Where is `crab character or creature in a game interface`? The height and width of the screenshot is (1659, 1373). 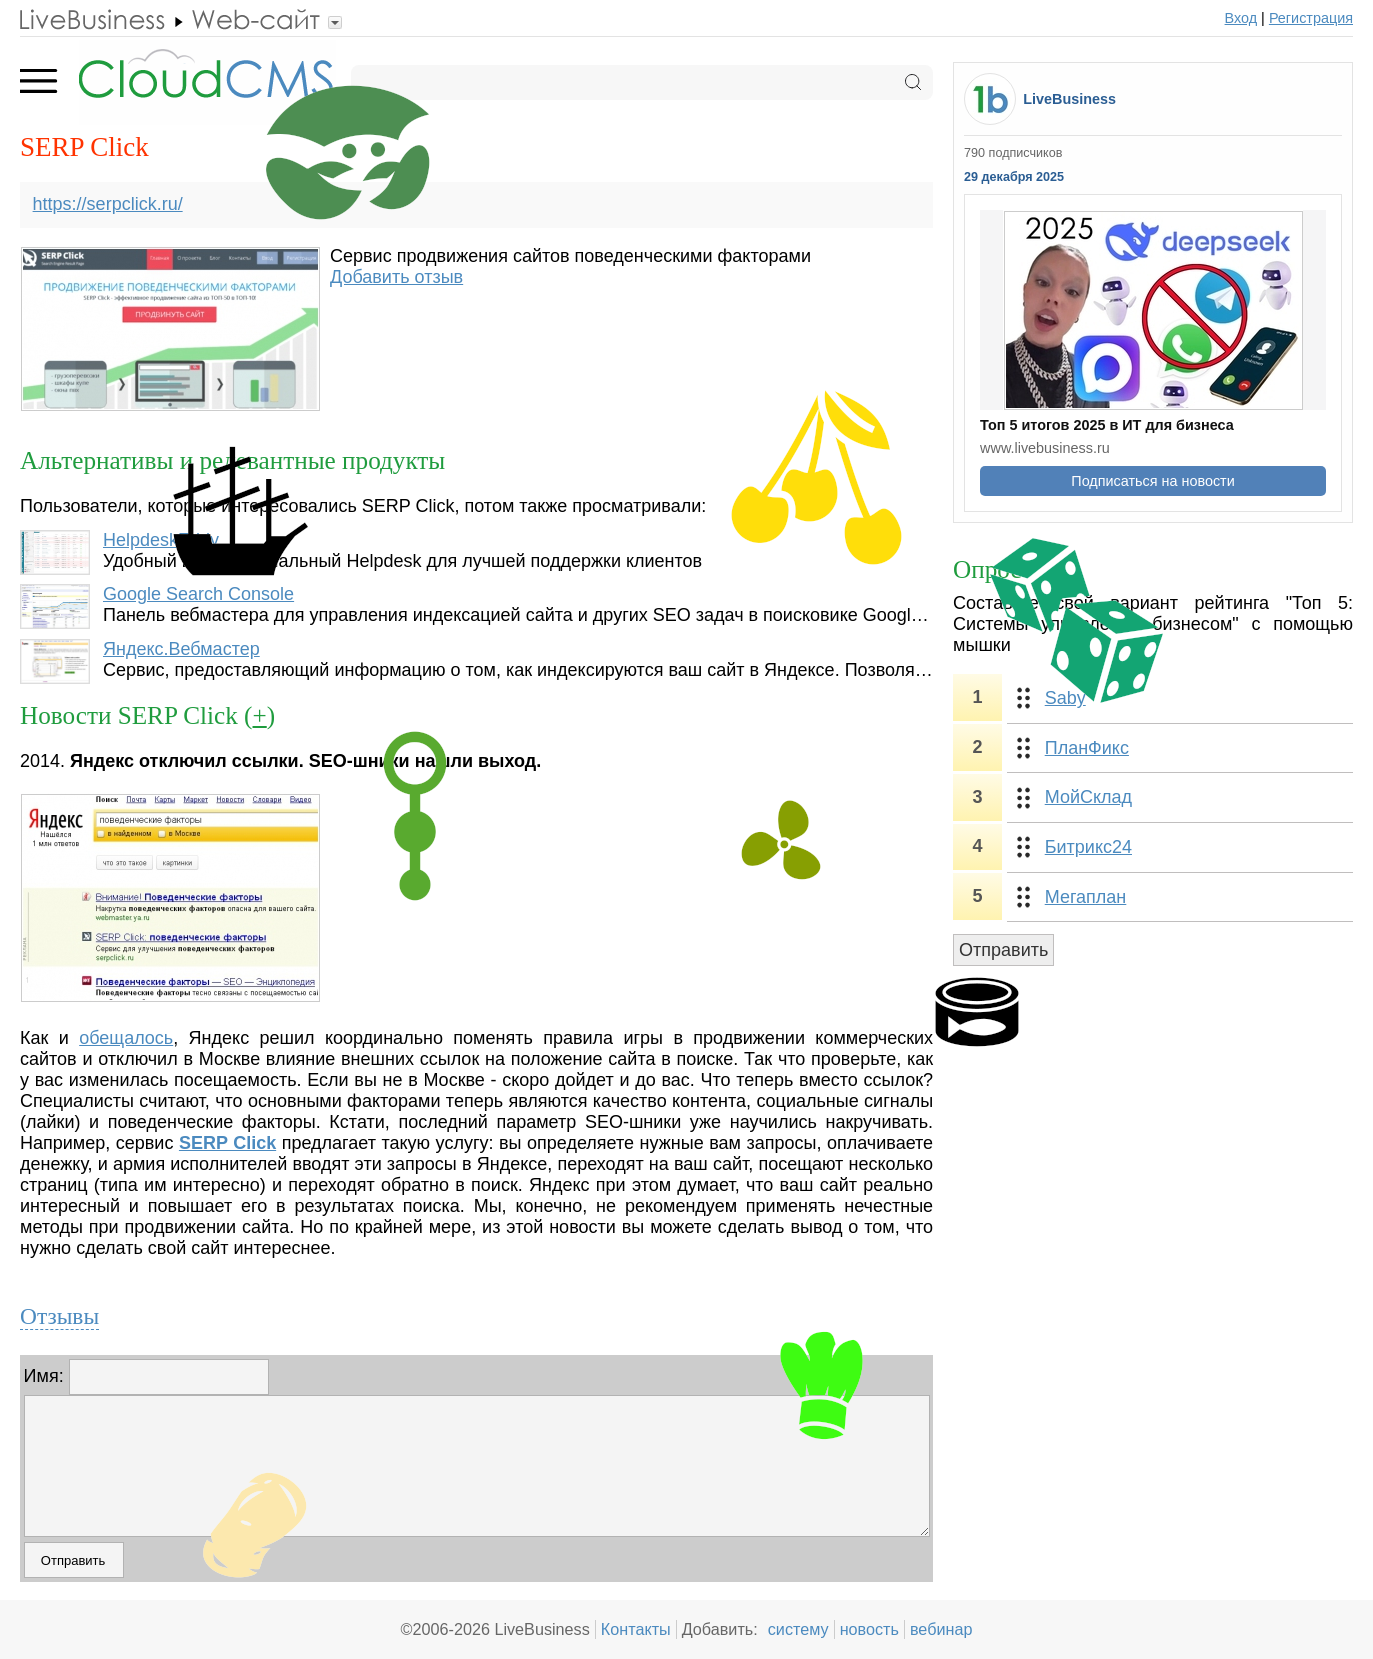 crab character or creature in a game interface is located at coordinates (348, 153).